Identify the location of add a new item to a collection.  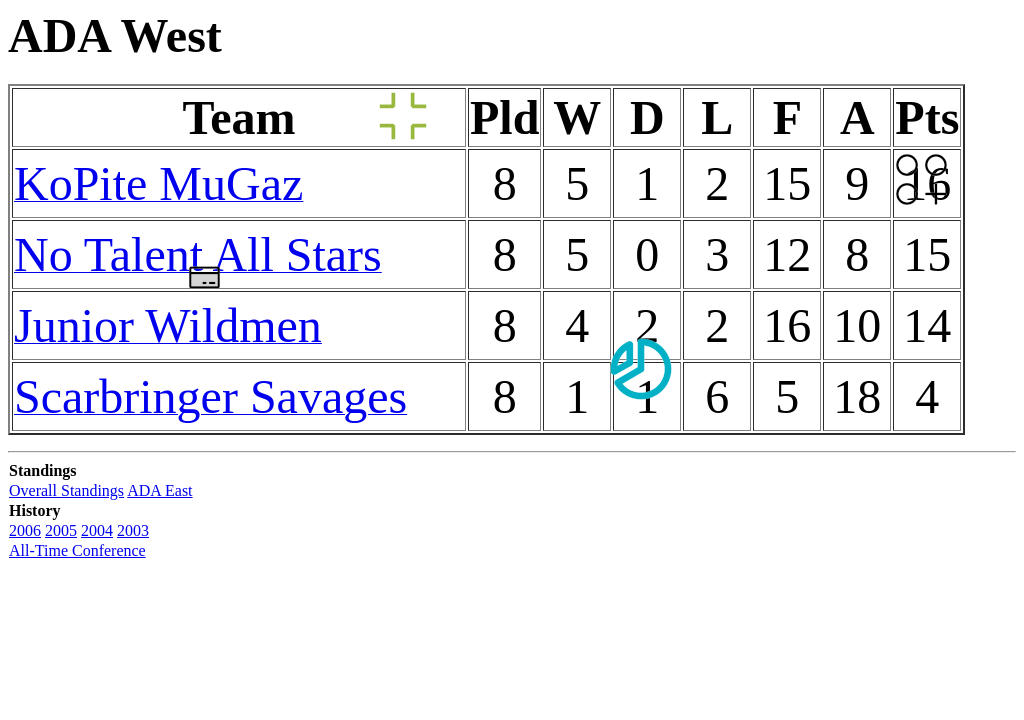
(921, 179).